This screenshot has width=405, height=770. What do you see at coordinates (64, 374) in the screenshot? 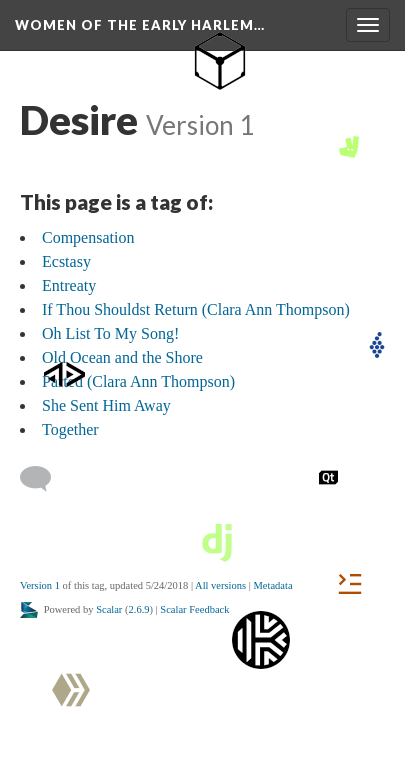
I see `activitypub protocol logo` at bounding box center [64, 374].